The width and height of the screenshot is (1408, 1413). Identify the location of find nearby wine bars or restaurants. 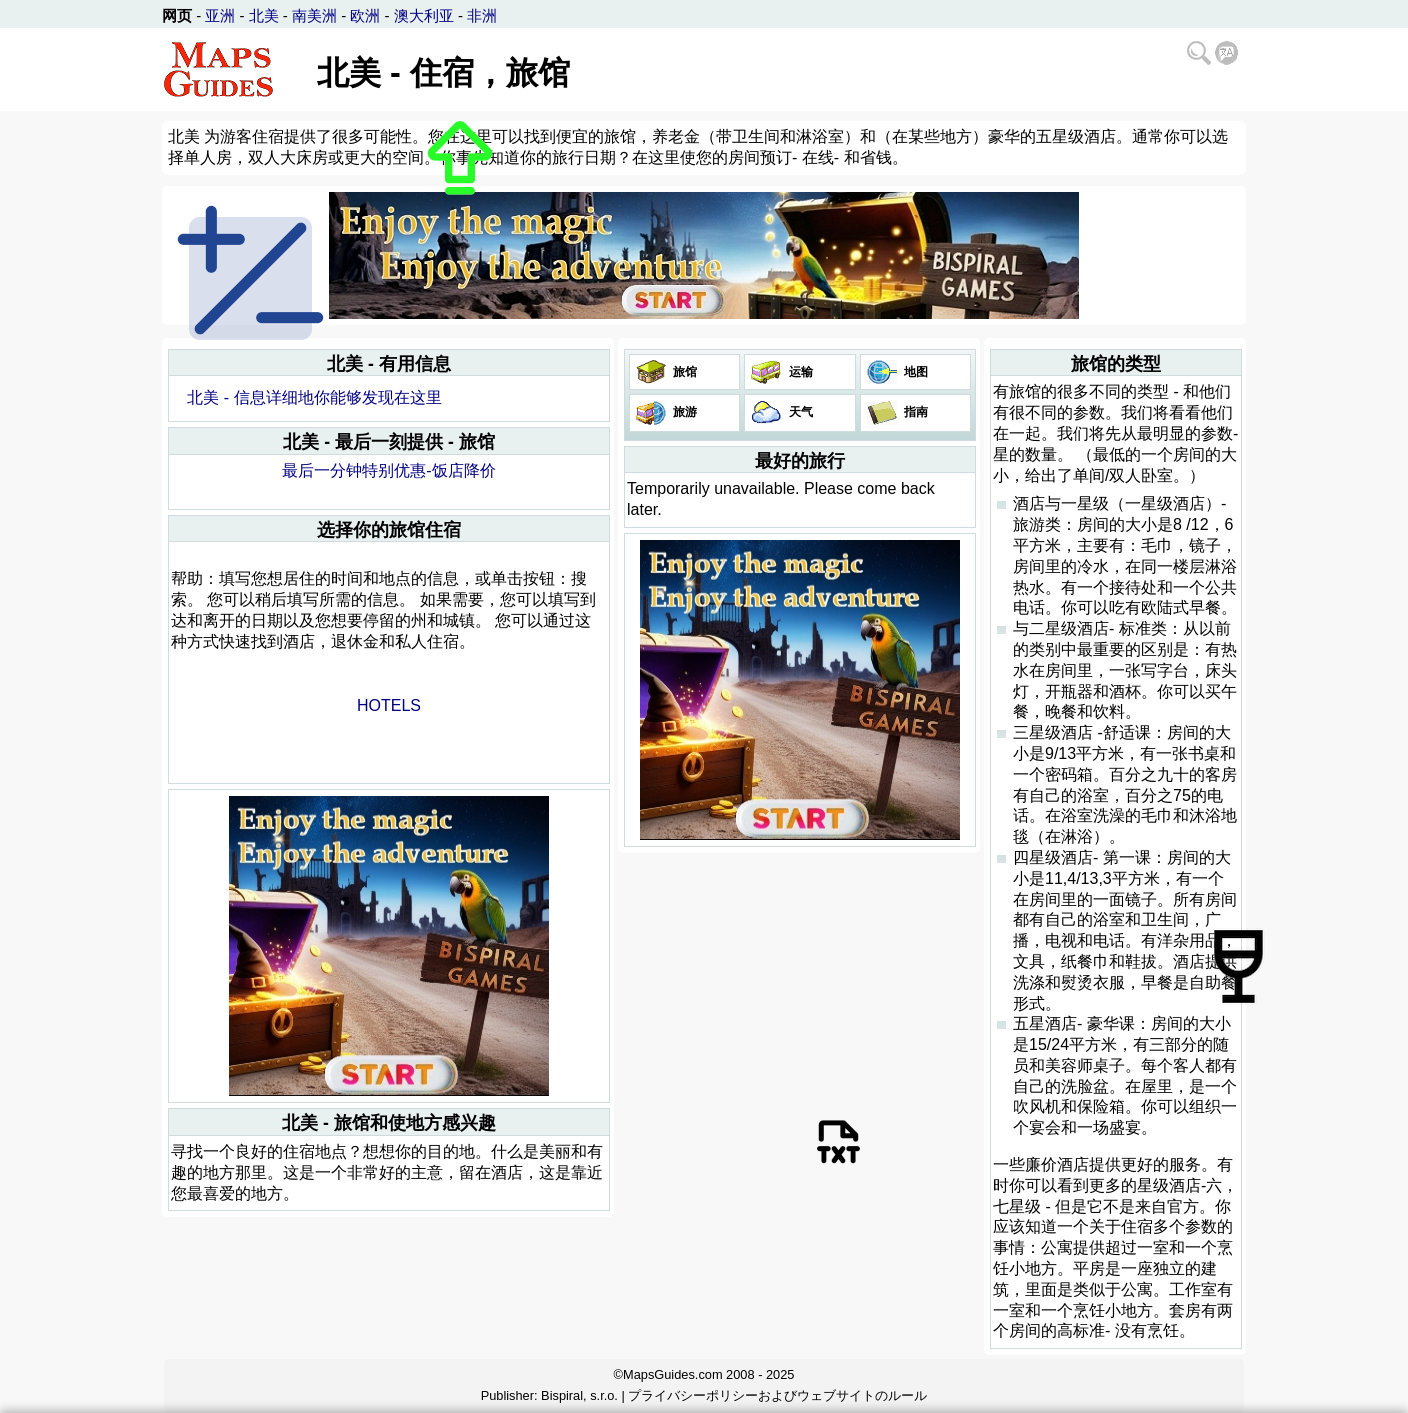
(1238, 966).